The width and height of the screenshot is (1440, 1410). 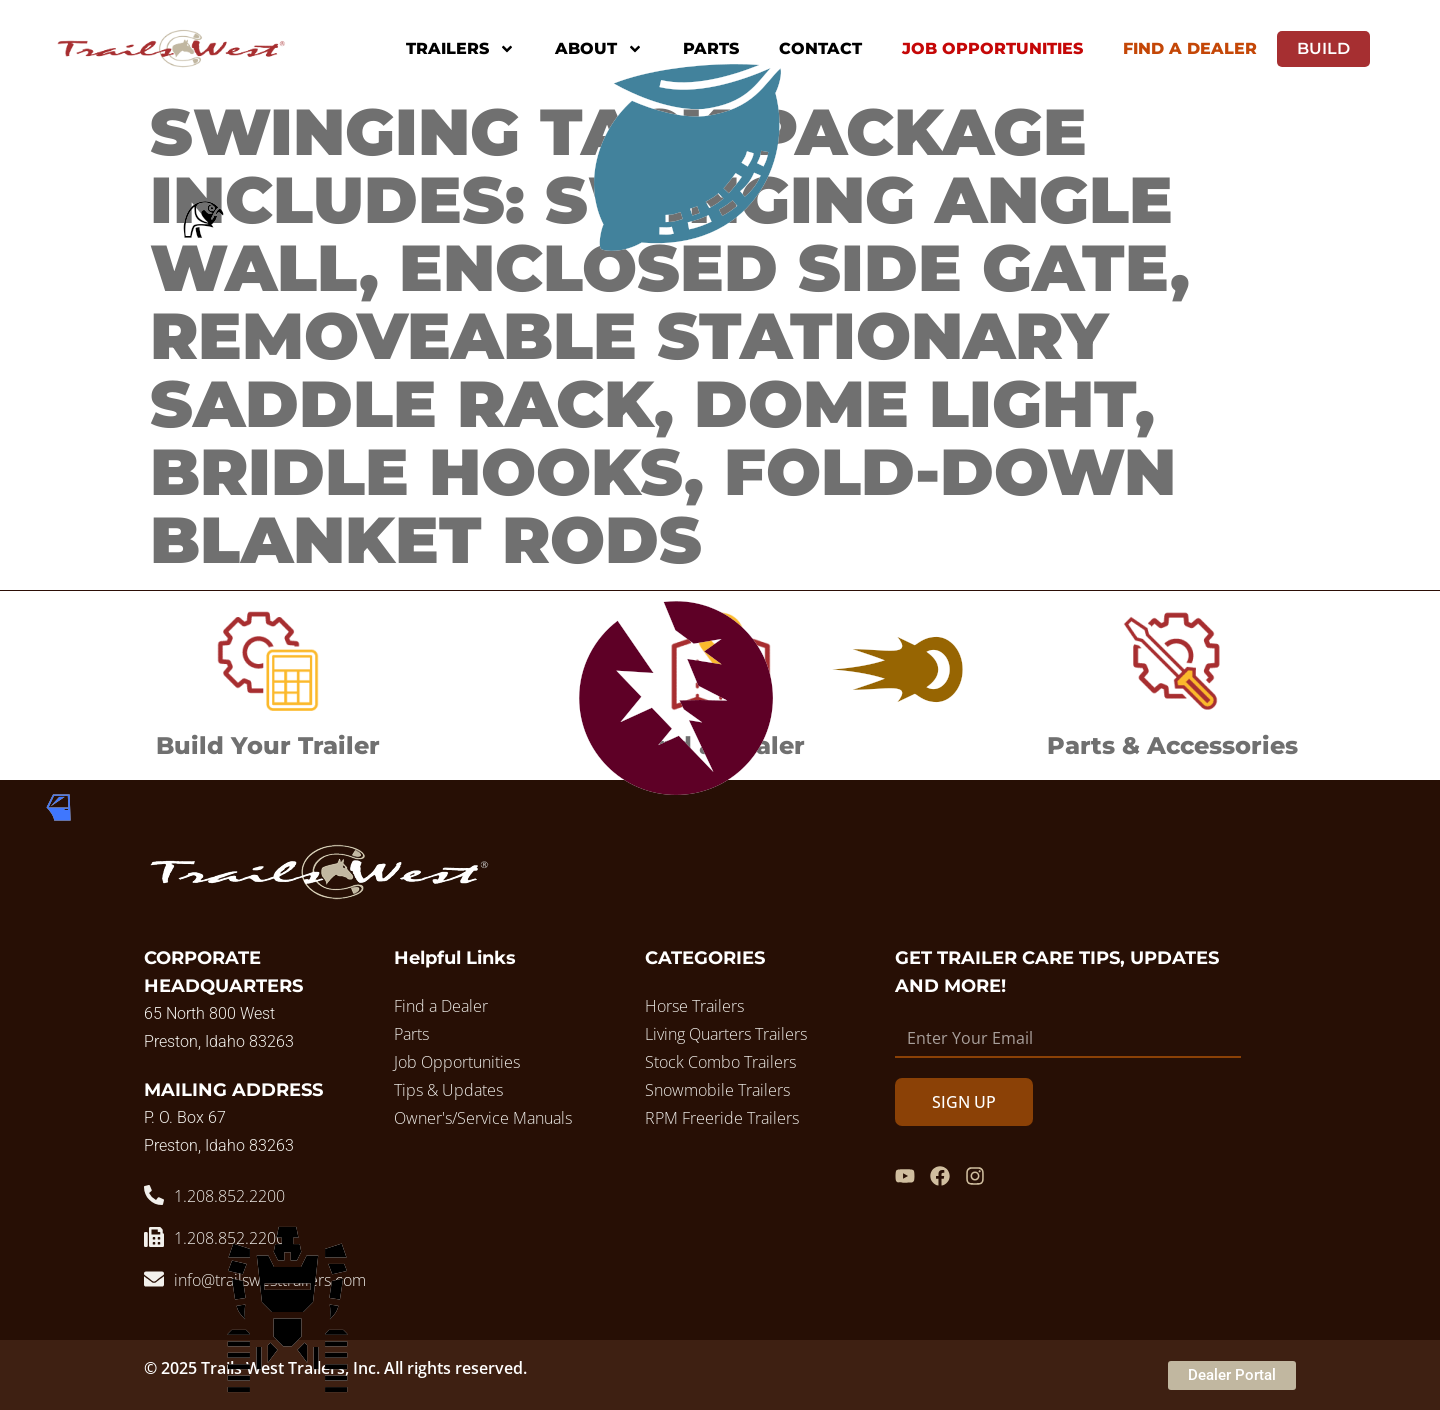 What do you see at coordinates (687, 157) in the screenshot?
I see `indicates a citrus or lemon-flavored item` at bounding box center [687, 157].